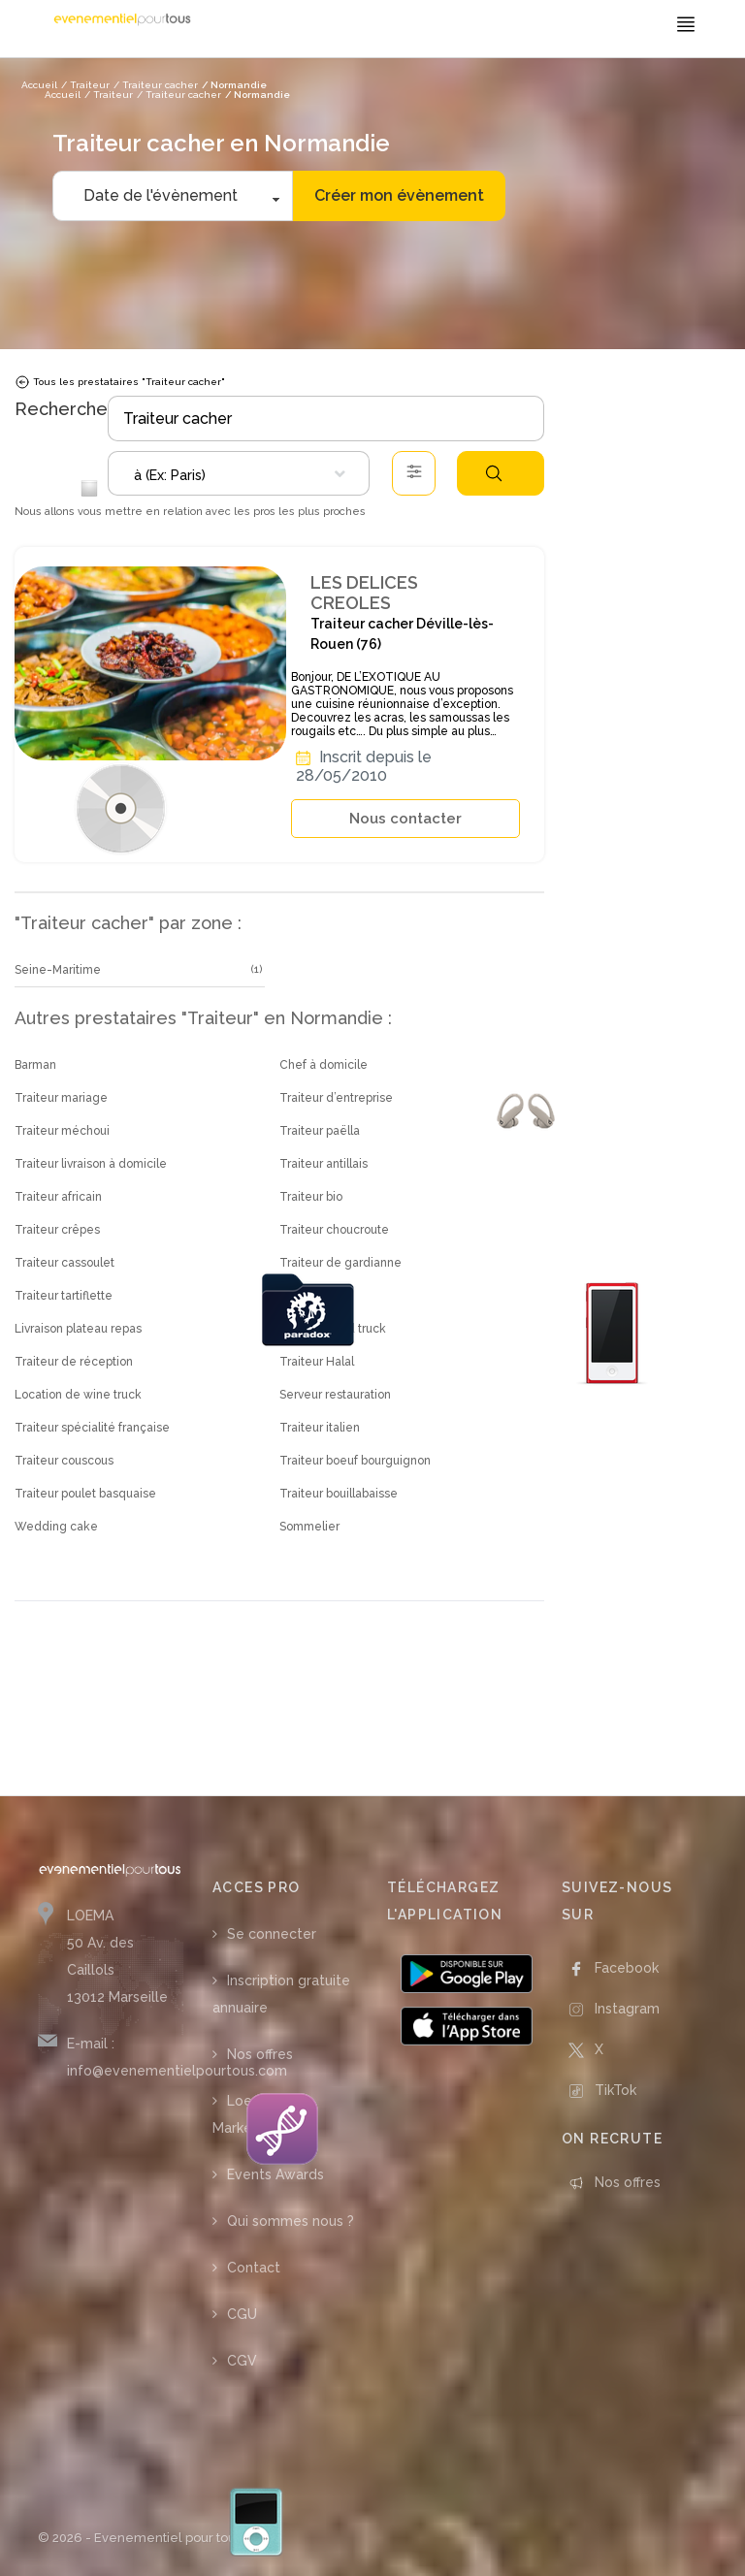 This screenshot has height=2576, width=745. I want to click on iPod nano device connected, so click(256, 2506).